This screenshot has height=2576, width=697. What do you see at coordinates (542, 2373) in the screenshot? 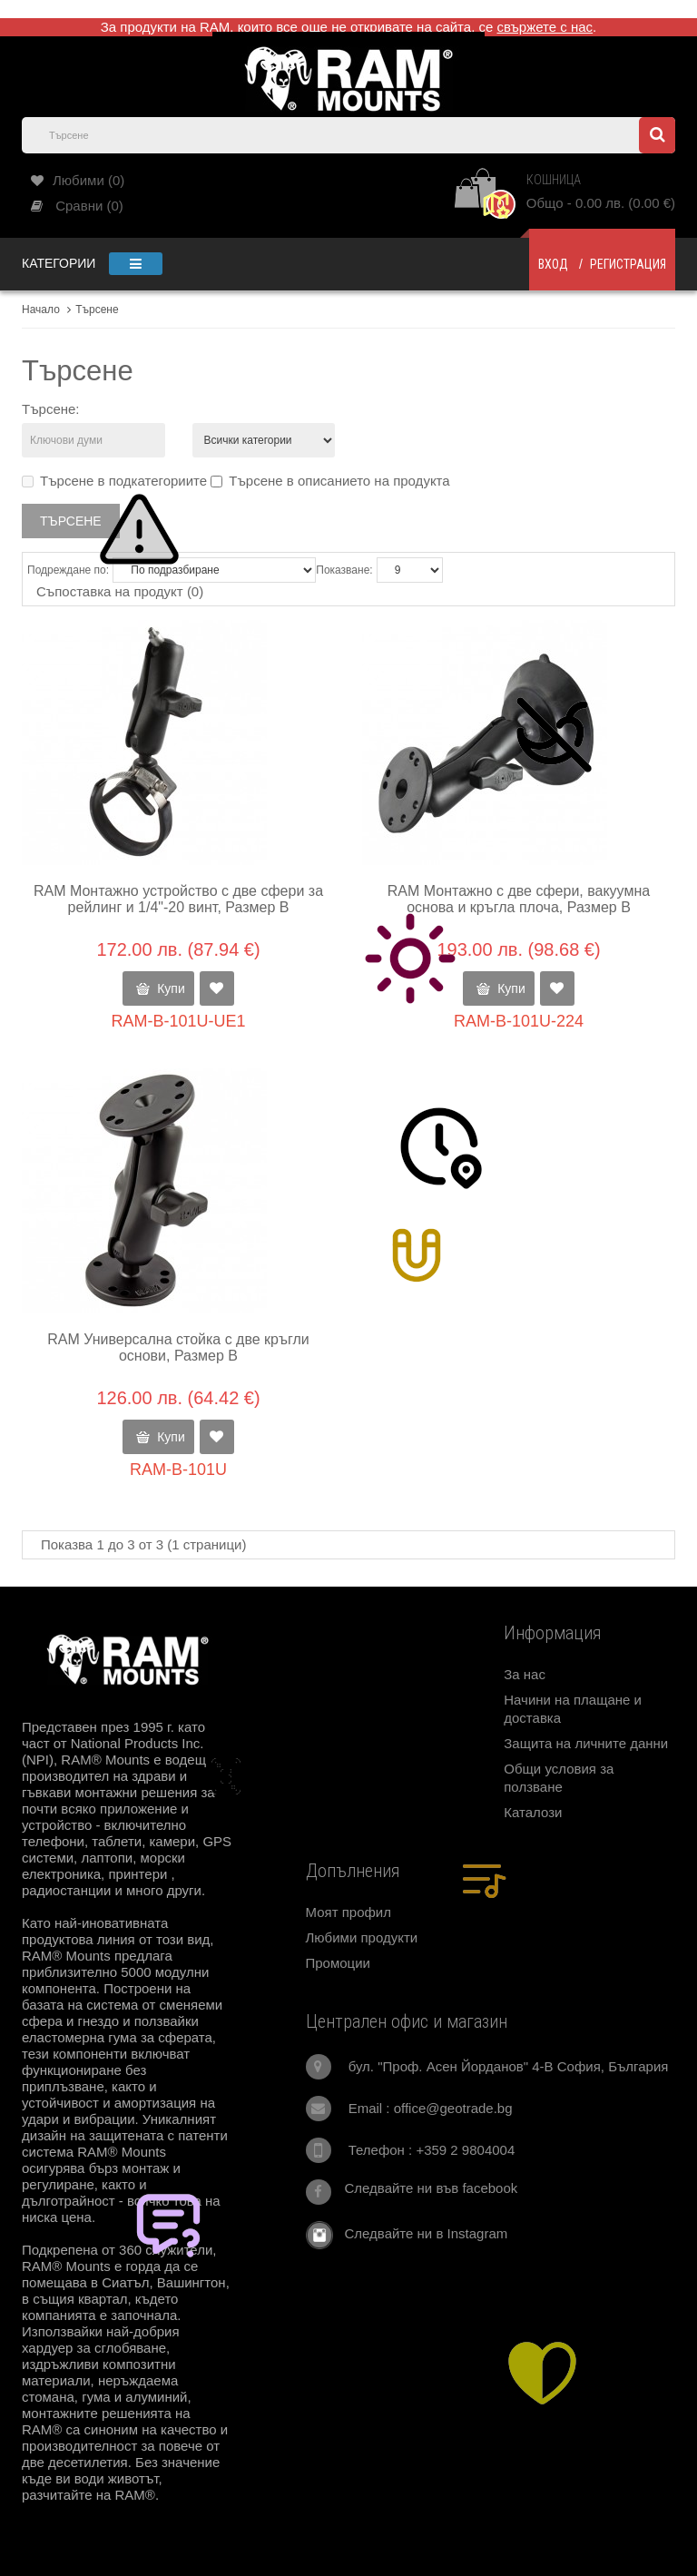
I see `indicates partial like or favorite status` at bounding box center [542, 2373].